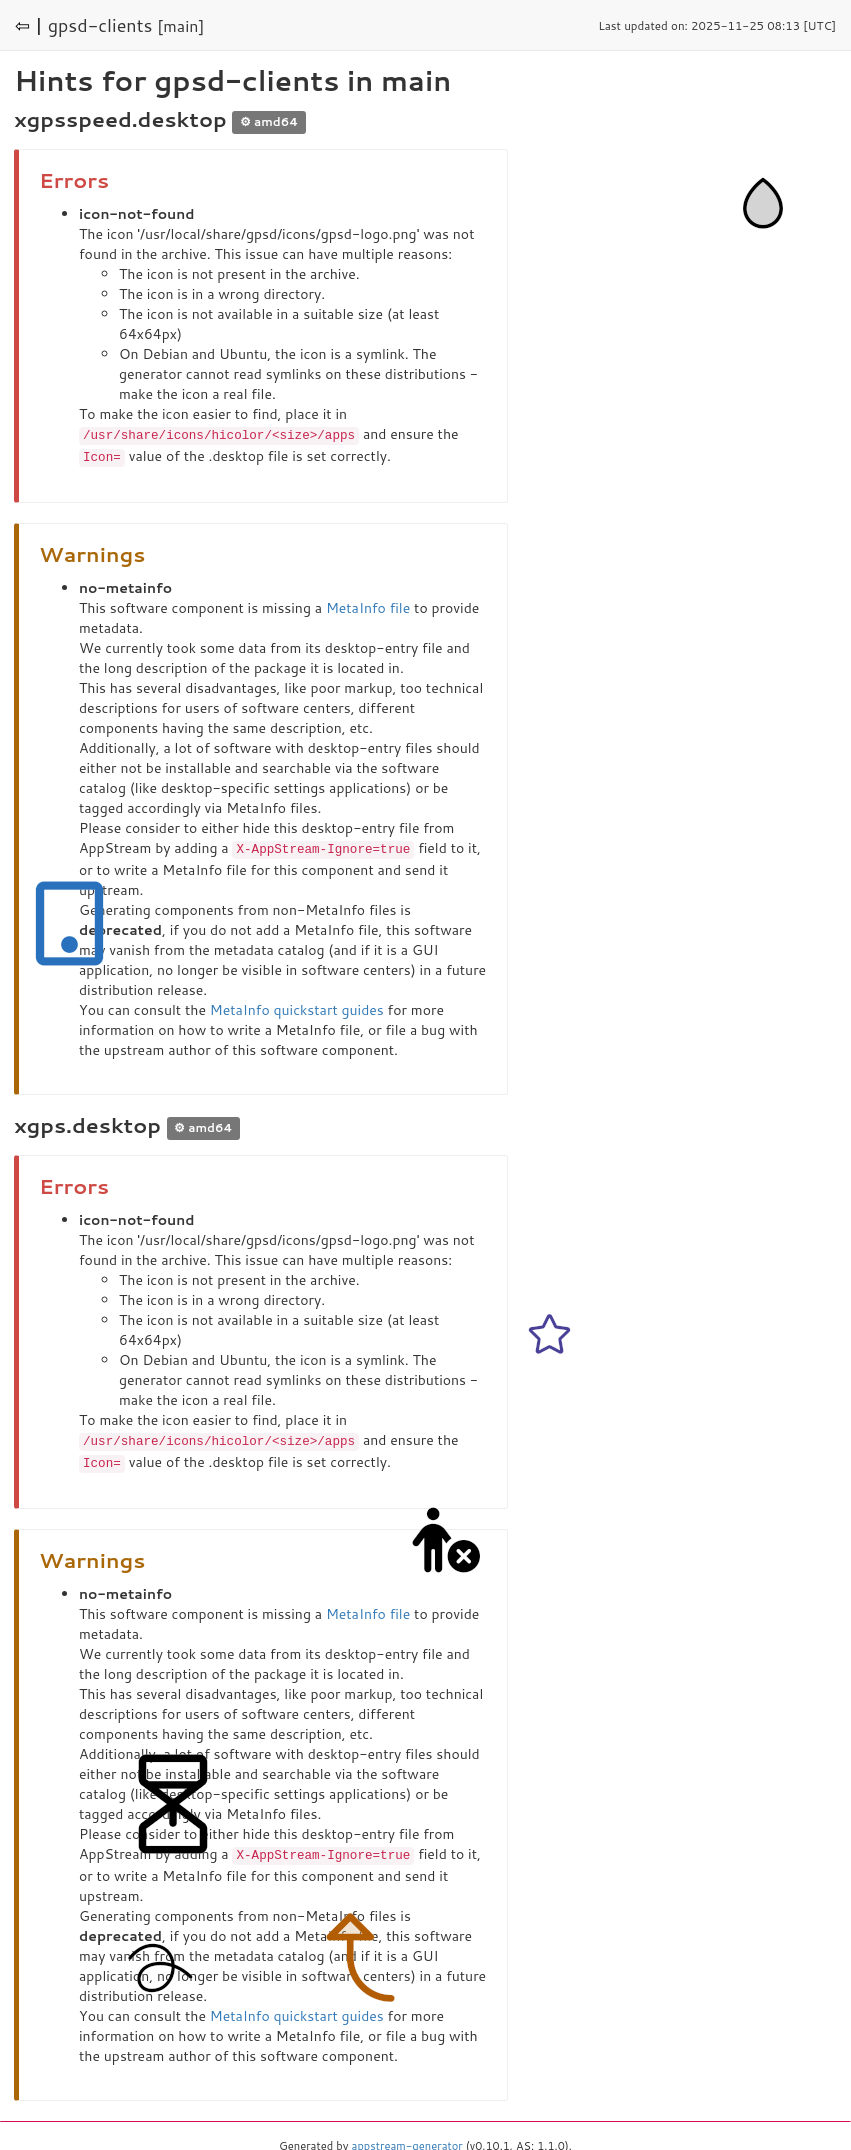  What do you see at coordinates (157, 1968) in the screenshot?
I see `freehand drawing or sketch tool` at bounding box center [157, 1968].